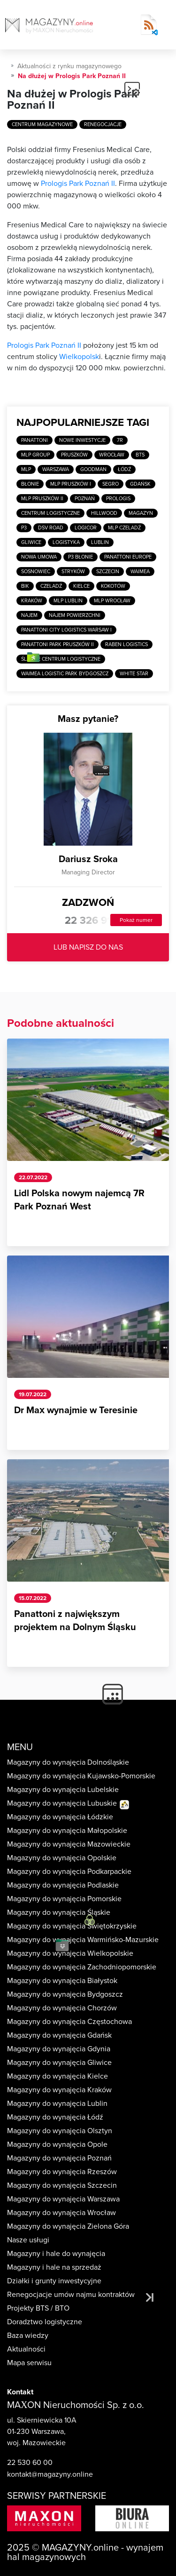  What do you see at coordinates (149, 25) in the screenshot?
I see `open or edit an xml file in visual studio code` at bounding box center [149, 25].